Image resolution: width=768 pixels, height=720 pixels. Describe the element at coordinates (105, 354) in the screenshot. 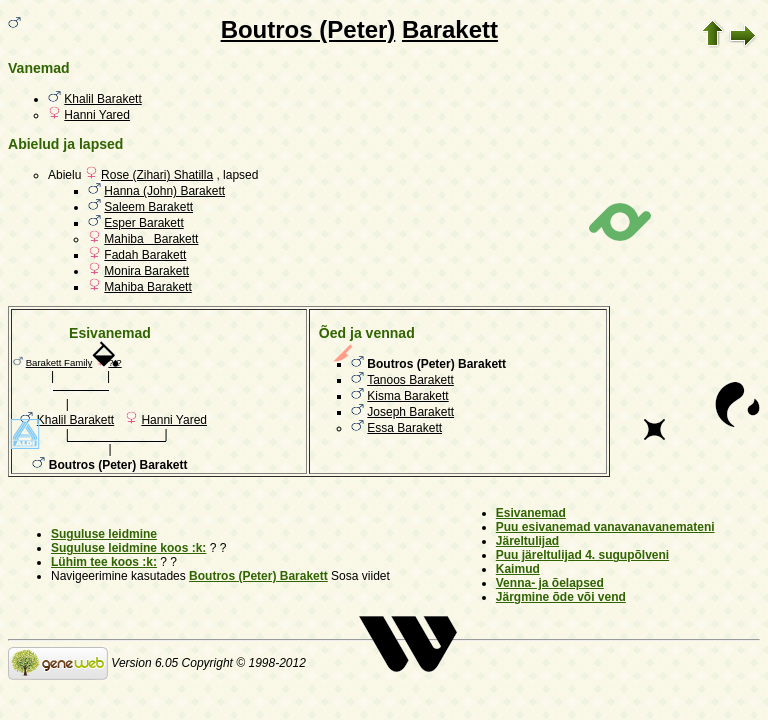

I see `access color fill or paint tools` at that location.